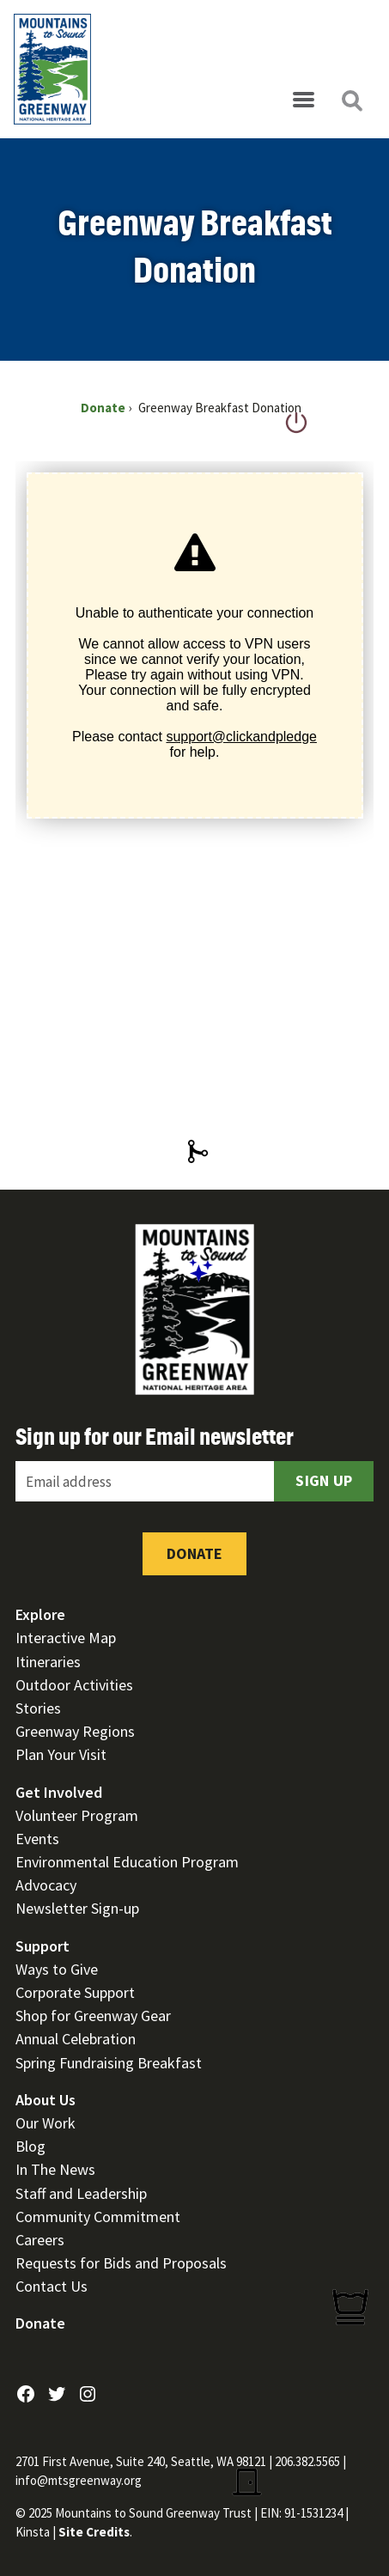  Describe the element at coordinates (350, 2307) in the screenshot. I see `gentle wash cycle setting` at that location.